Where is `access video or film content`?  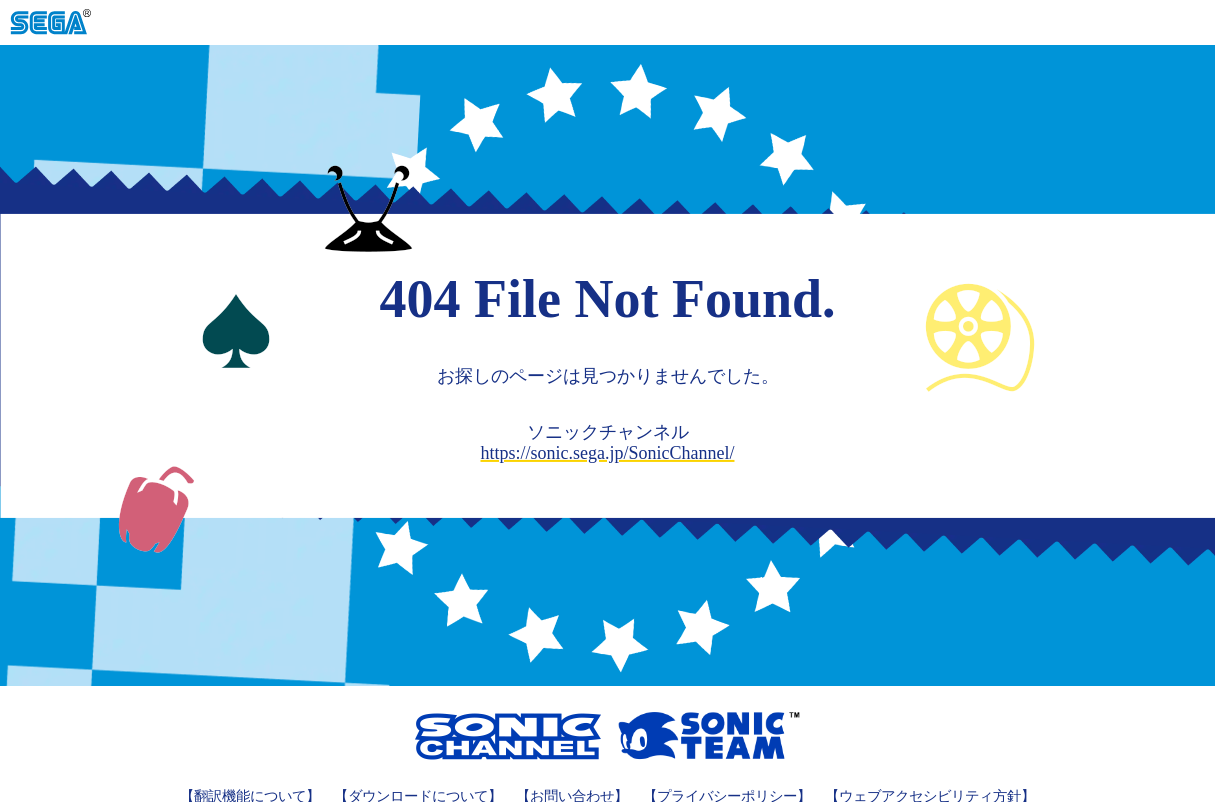
access video or film content is located at coordinates (979, 337).